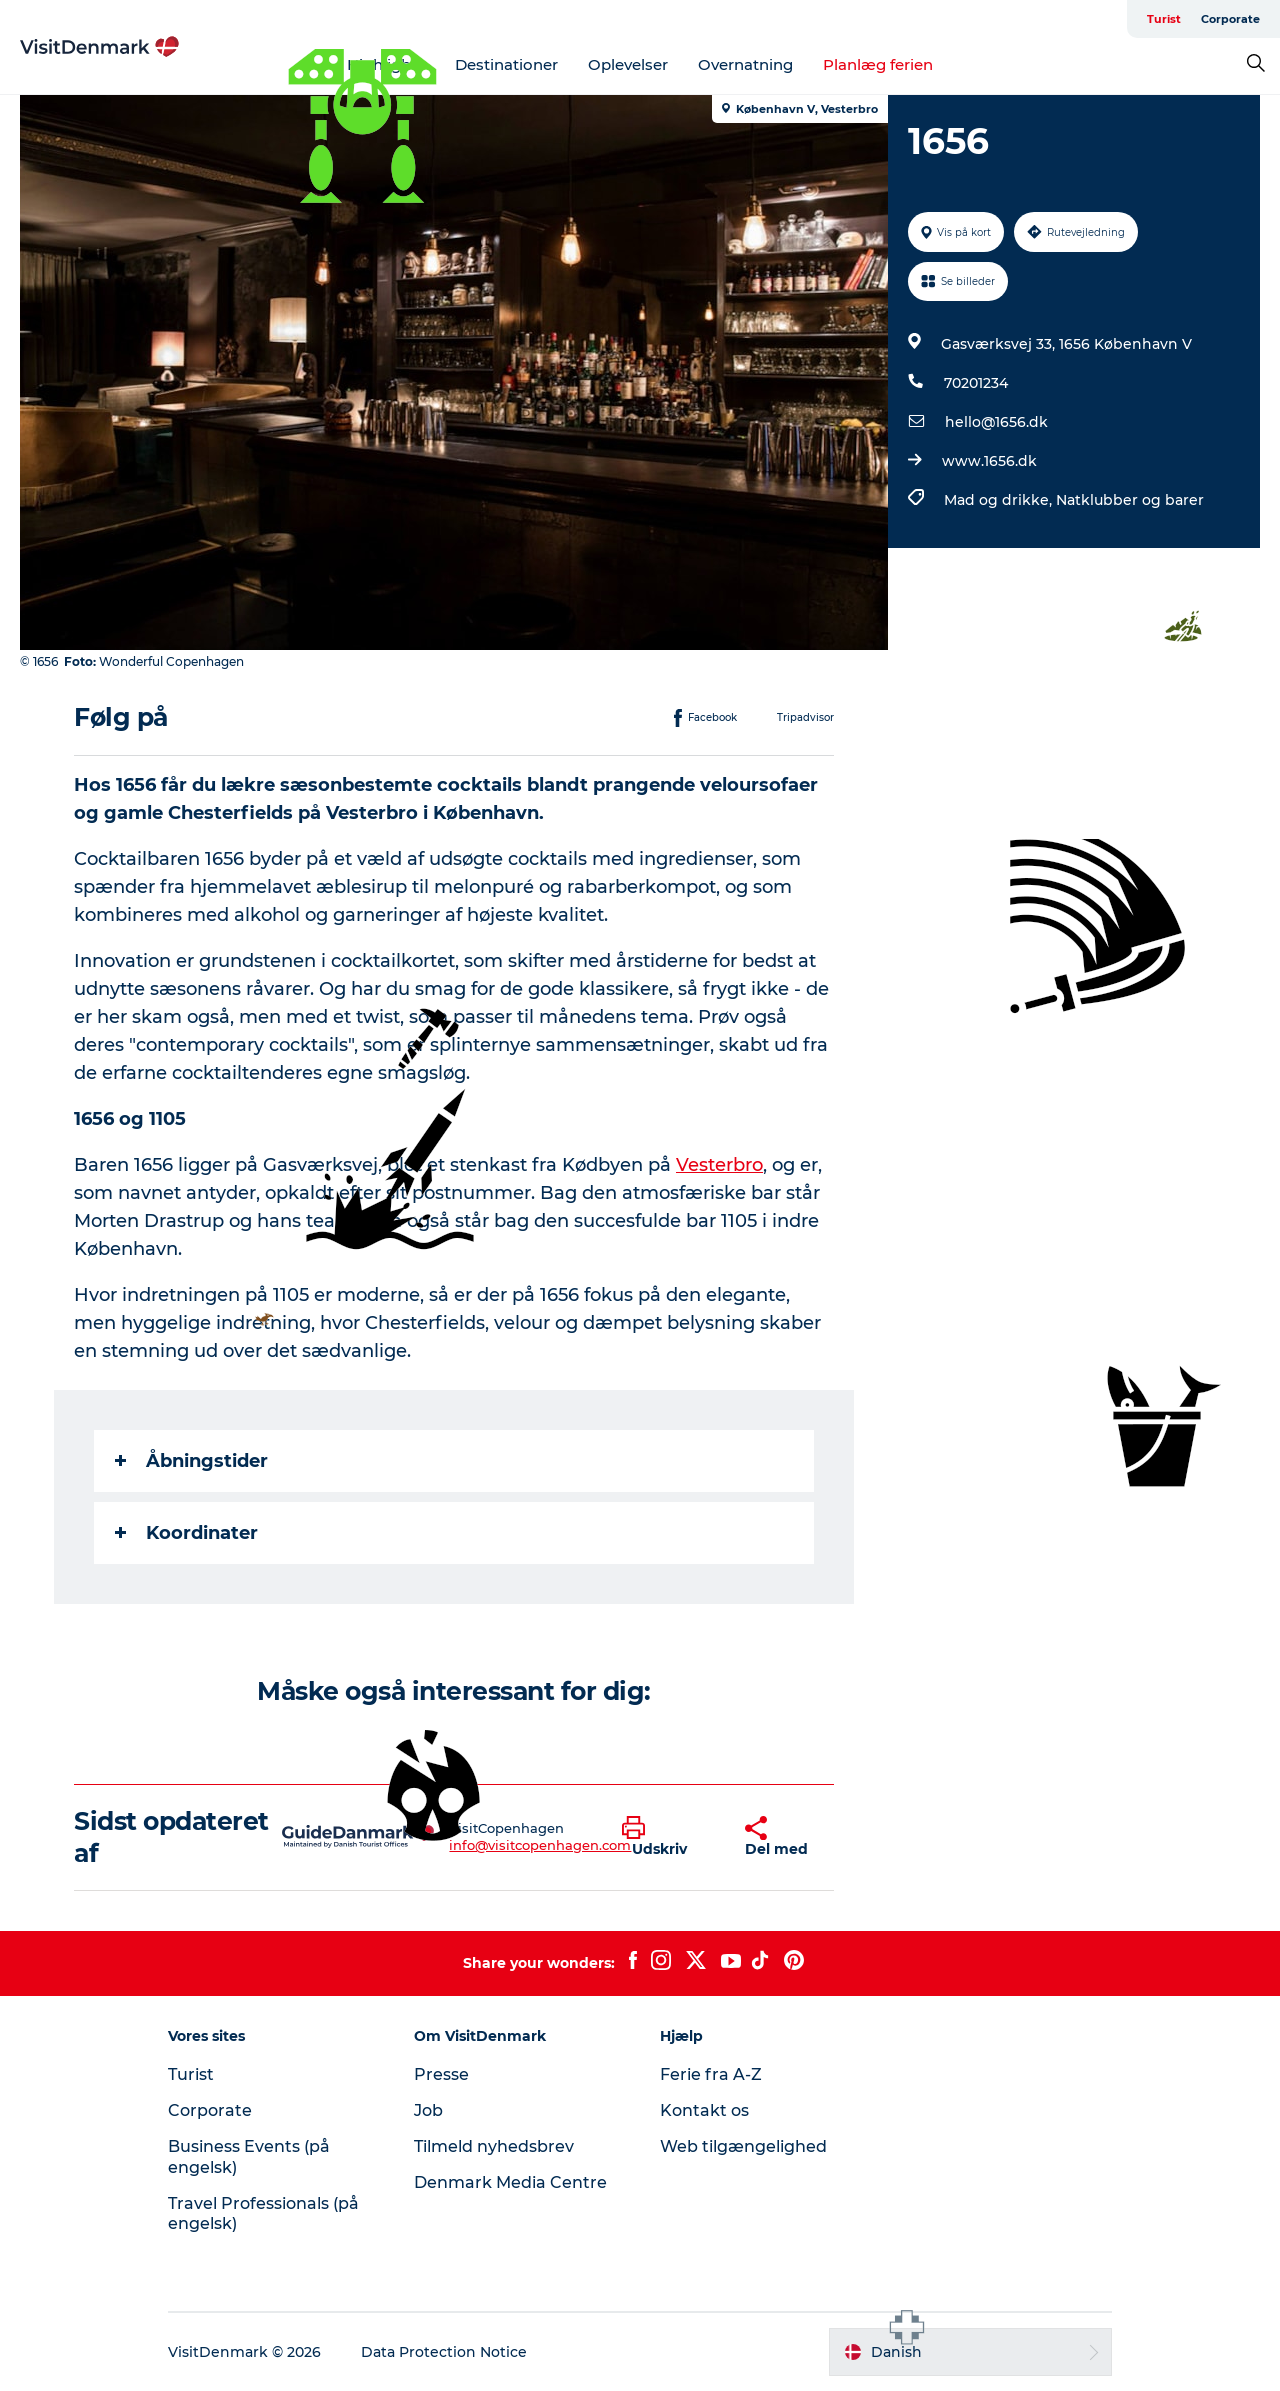 This screenshot has width=1280, height=2391. Describe the element at coordinates (428, 1038) in the screenshot. I see `access building or construction tools` at that location.